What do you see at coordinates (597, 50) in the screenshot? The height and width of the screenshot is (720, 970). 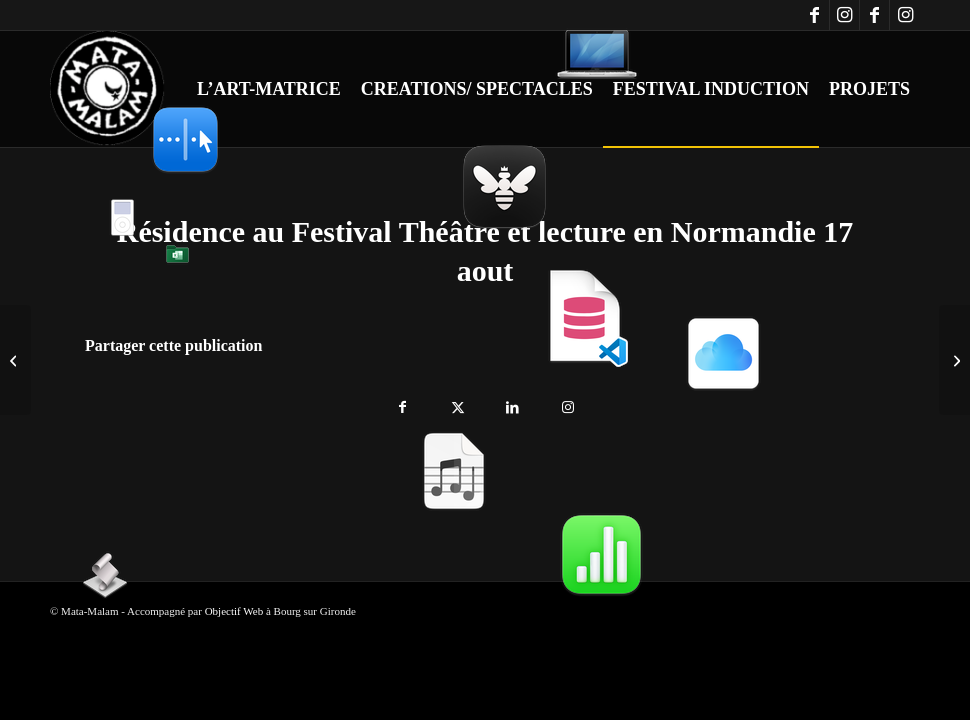 I see `represents this macbook in system preferences or device settings` at bounding box center [597, 50].